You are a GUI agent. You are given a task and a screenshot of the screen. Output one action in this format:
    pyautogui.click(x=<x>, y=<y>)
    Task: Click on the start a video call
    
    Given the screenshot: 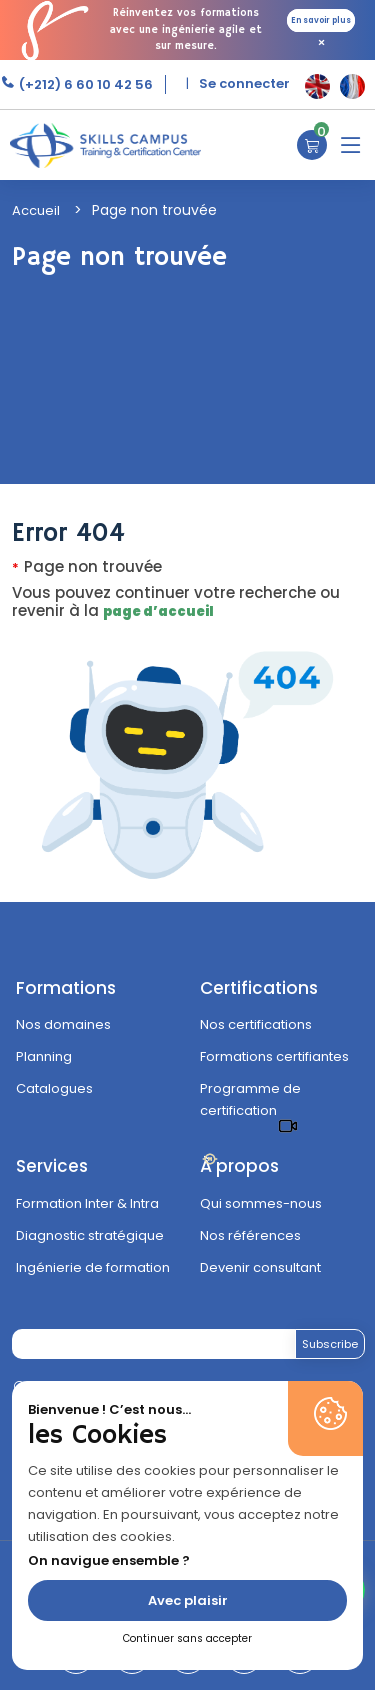 What is the action you would take?
    pyautogui.click(x=288, y=1126)
    